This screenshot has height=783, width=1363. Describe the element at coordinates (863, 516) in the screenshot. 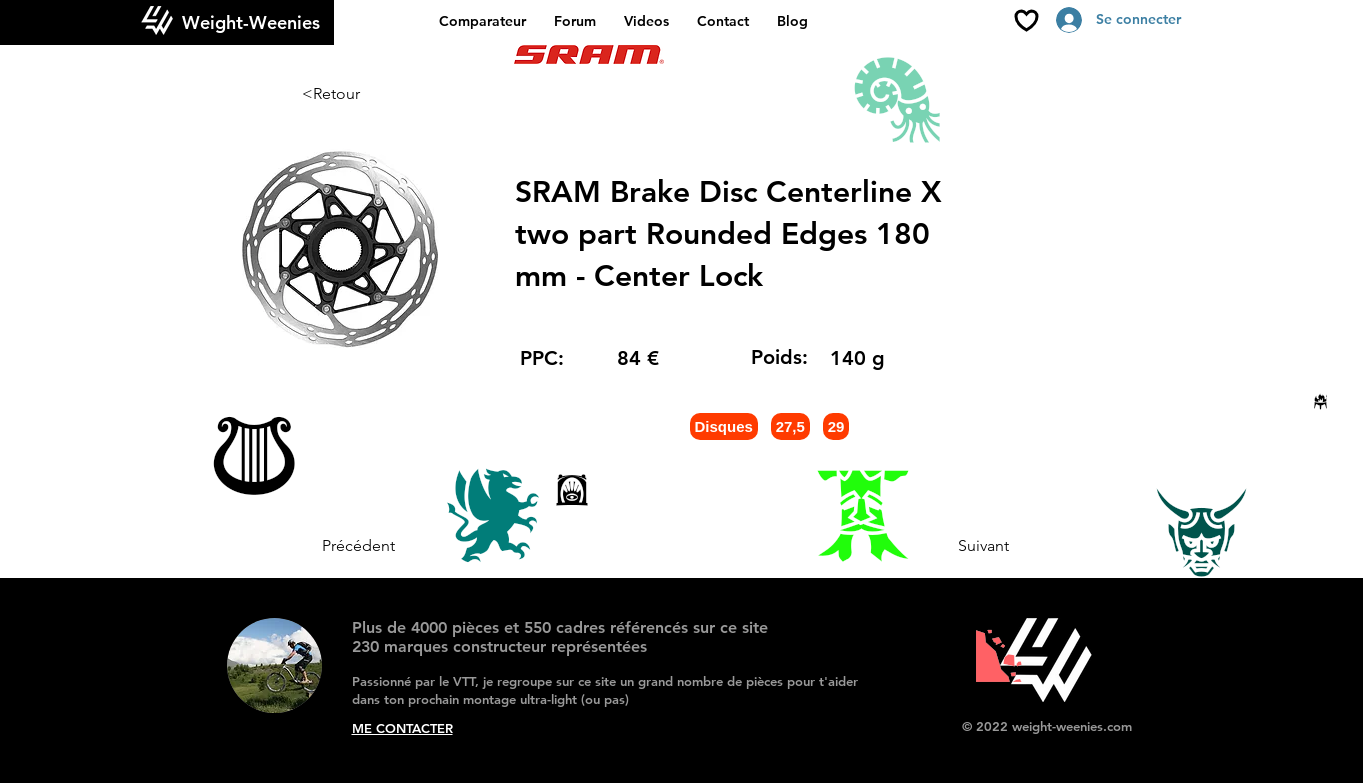

I see `the deku tree character from the legend of zelda series` at that location.